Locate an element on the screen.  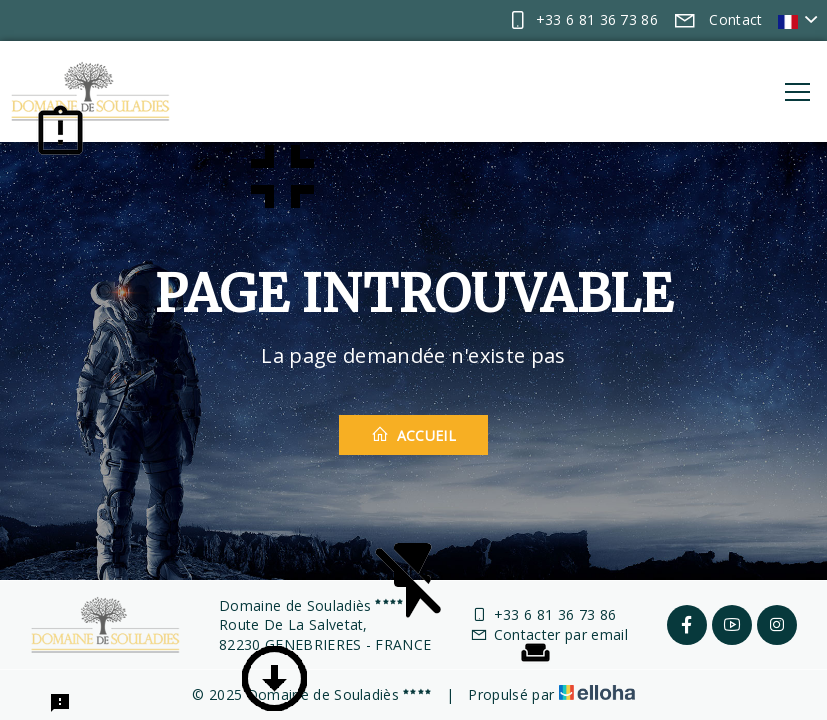
exit fullscreen mode is located at coordinates (282, 176).